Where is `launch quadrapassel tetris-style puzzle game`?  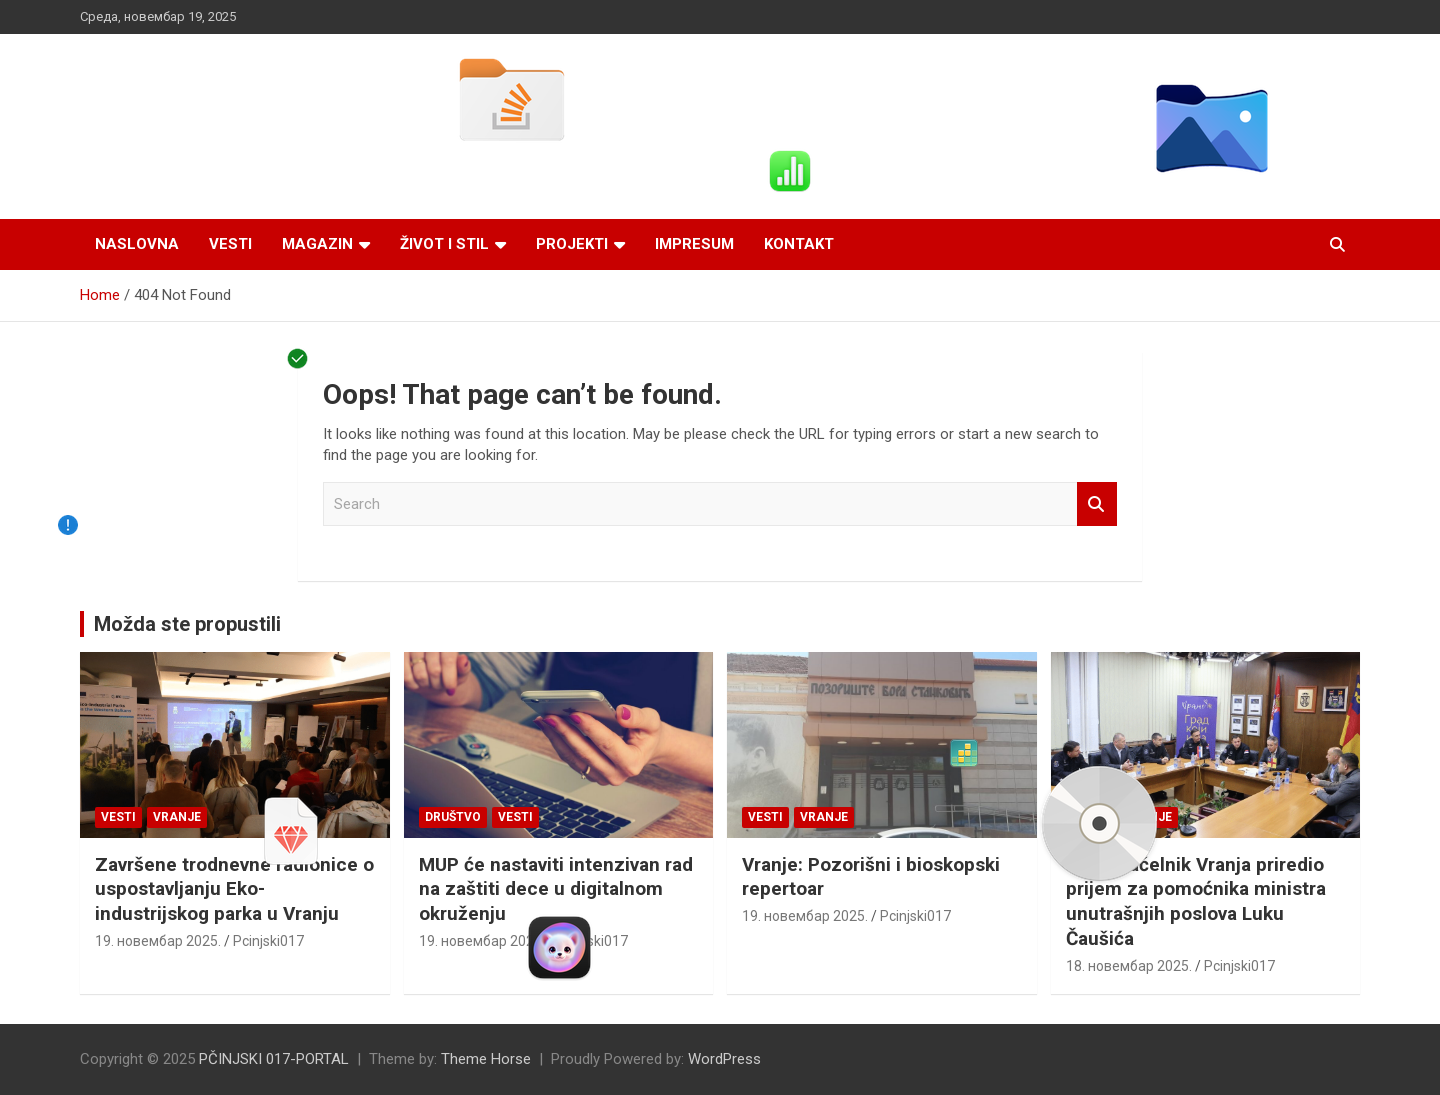 launch quadrapassel tetris-style puzzle game is located at coordinates (964, 753).